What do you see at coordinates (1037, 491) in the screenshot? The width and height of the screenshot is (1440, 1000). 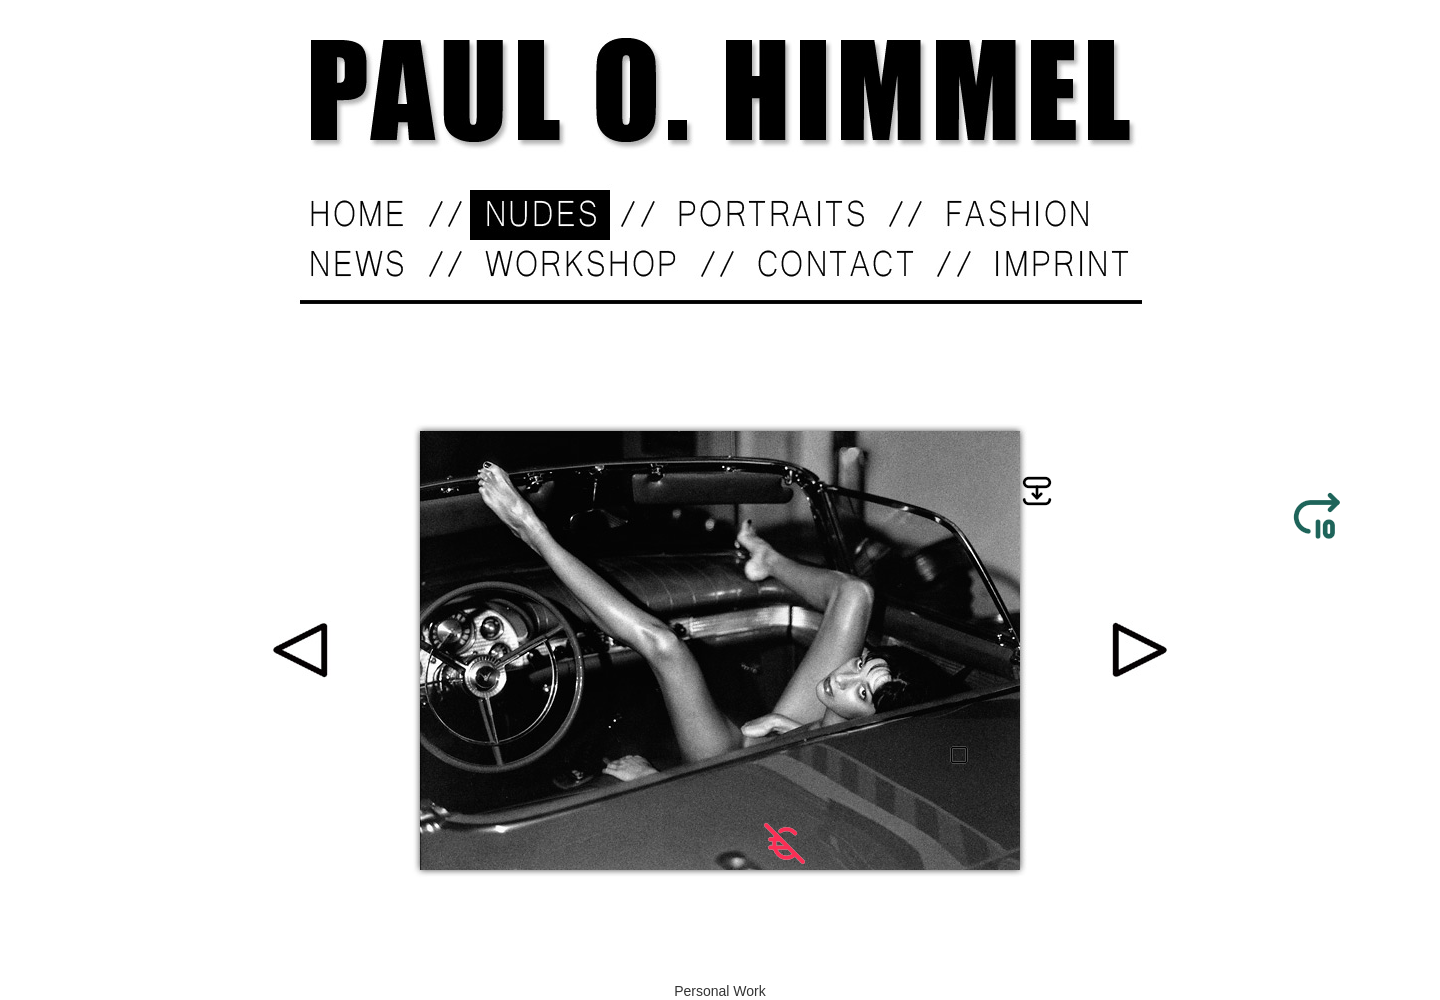 I see `move element to bottom of layout` at bounding box center [1037, 491].